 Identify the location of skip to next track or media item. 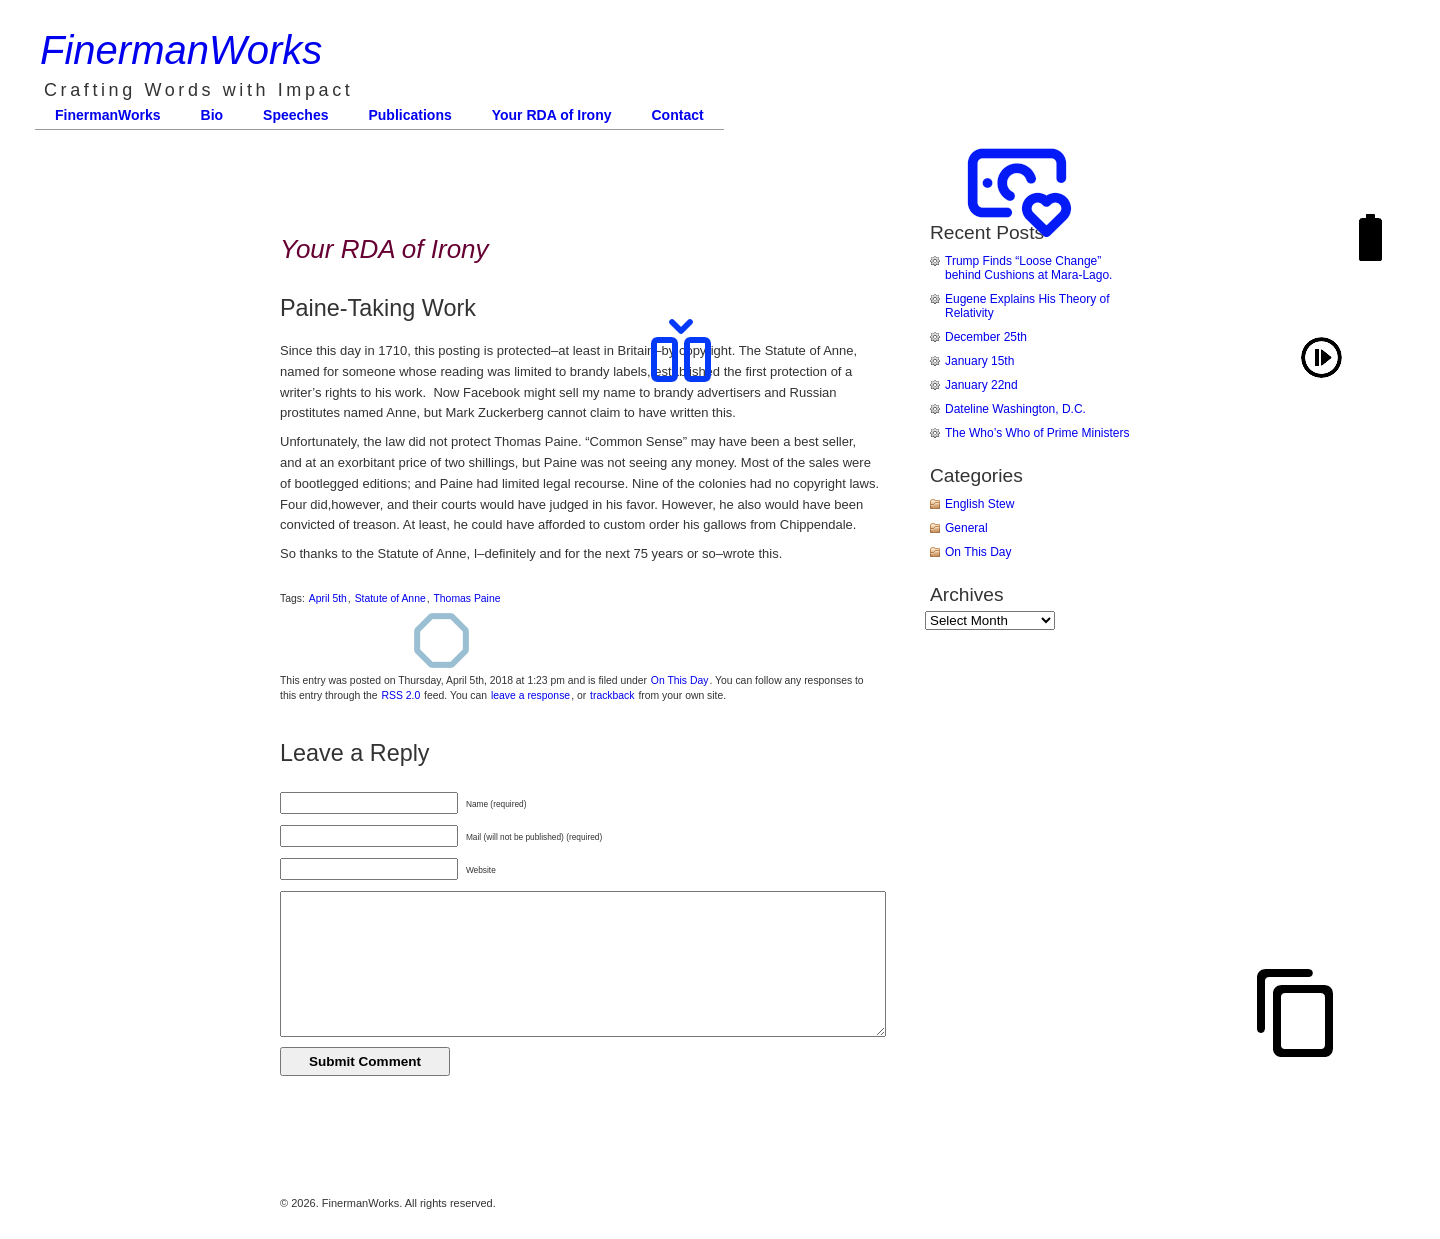
(1321, 357).